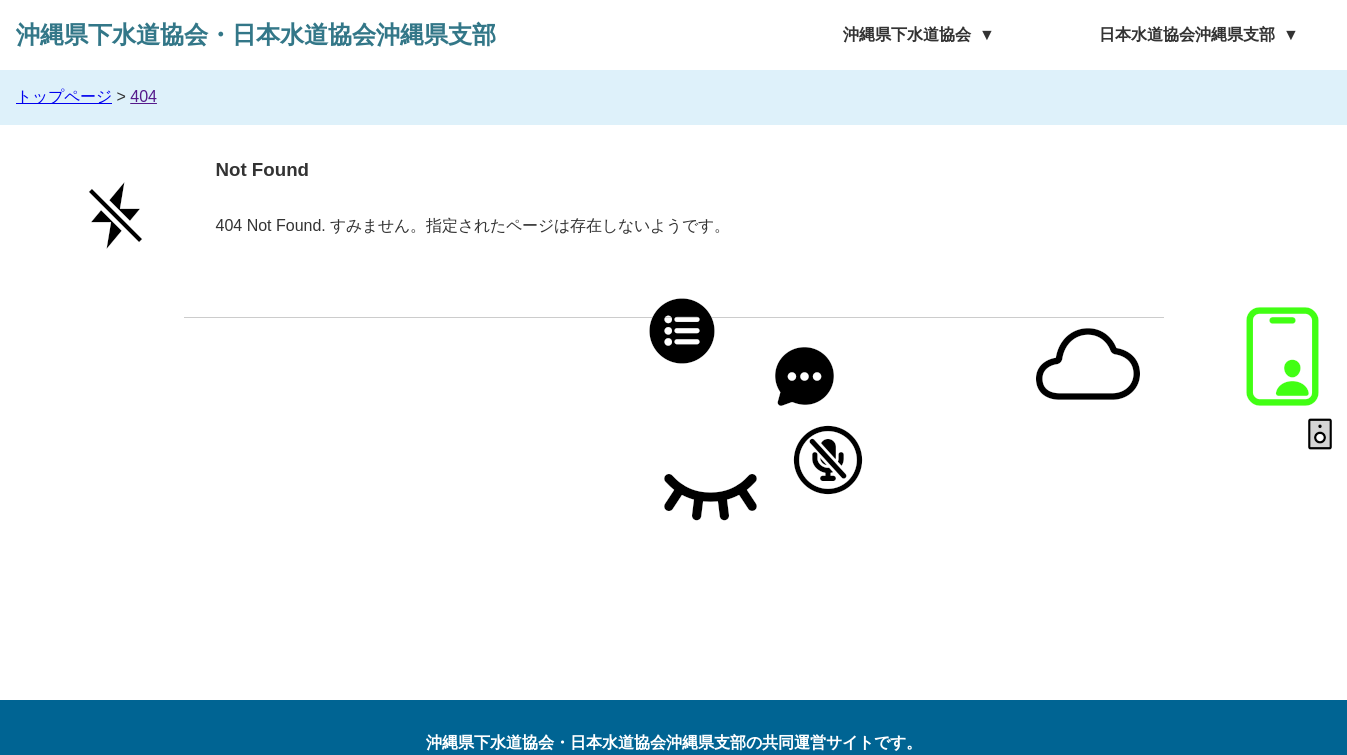 The height and width of the screenshot is (755, 1347). Describe the element at coordinates (828, 460) in the screenshot. I see `mute your microphone` at that location.